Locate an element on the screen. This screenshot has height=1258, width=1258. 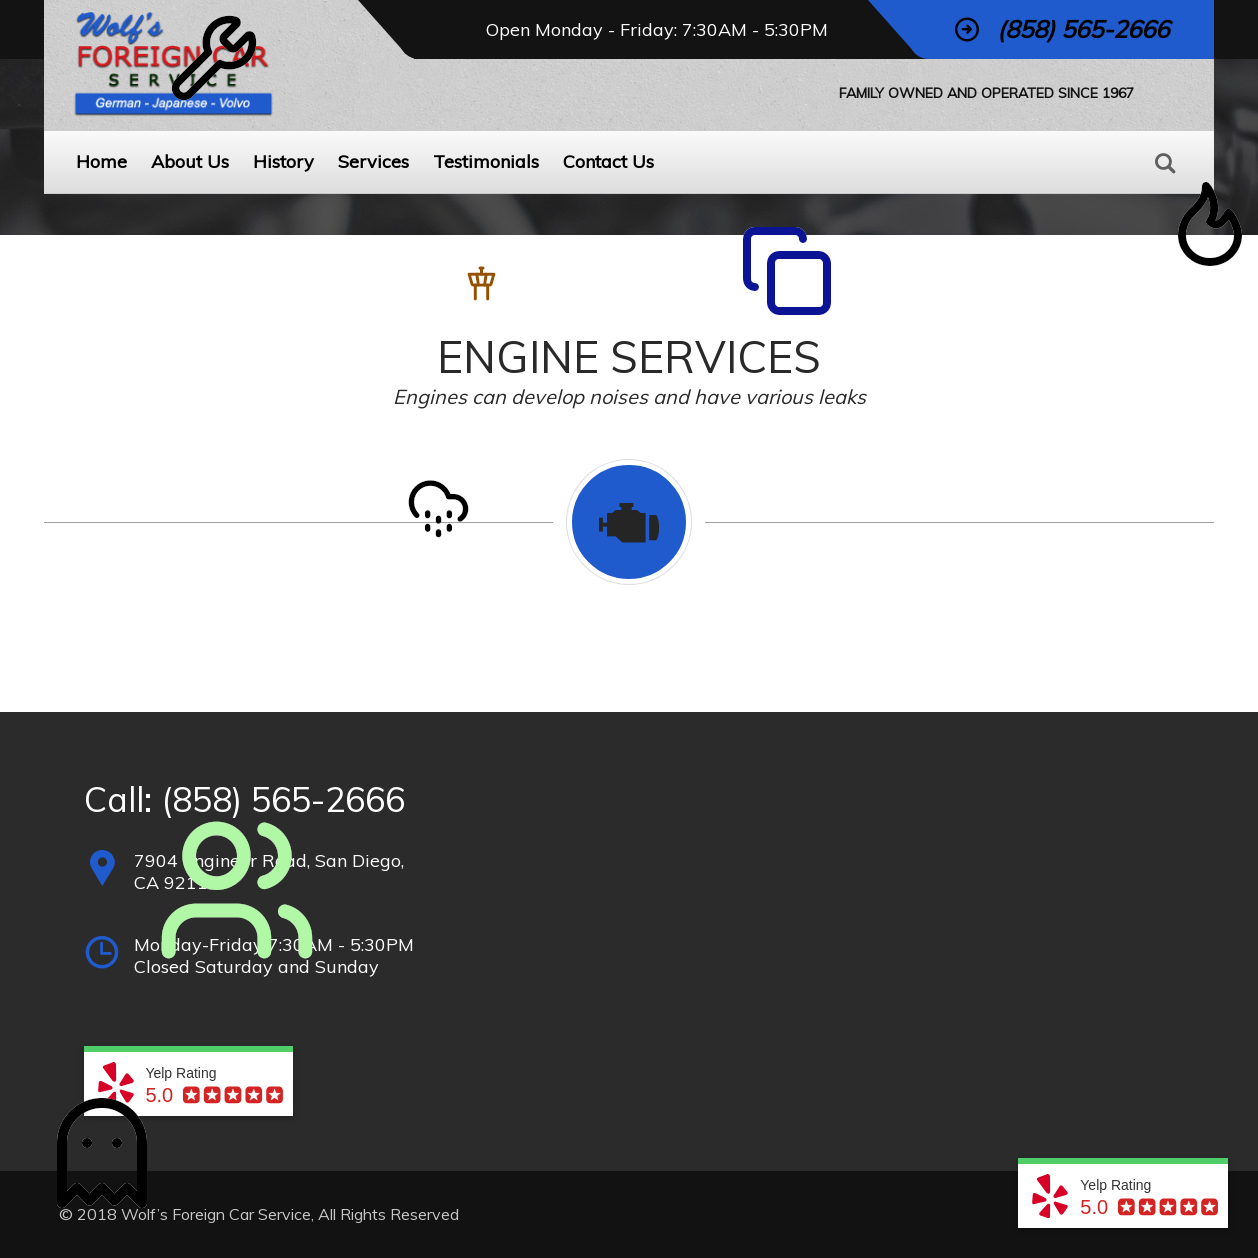
indicates light rain or drizzle conditions is located at coordinates (438, 507).